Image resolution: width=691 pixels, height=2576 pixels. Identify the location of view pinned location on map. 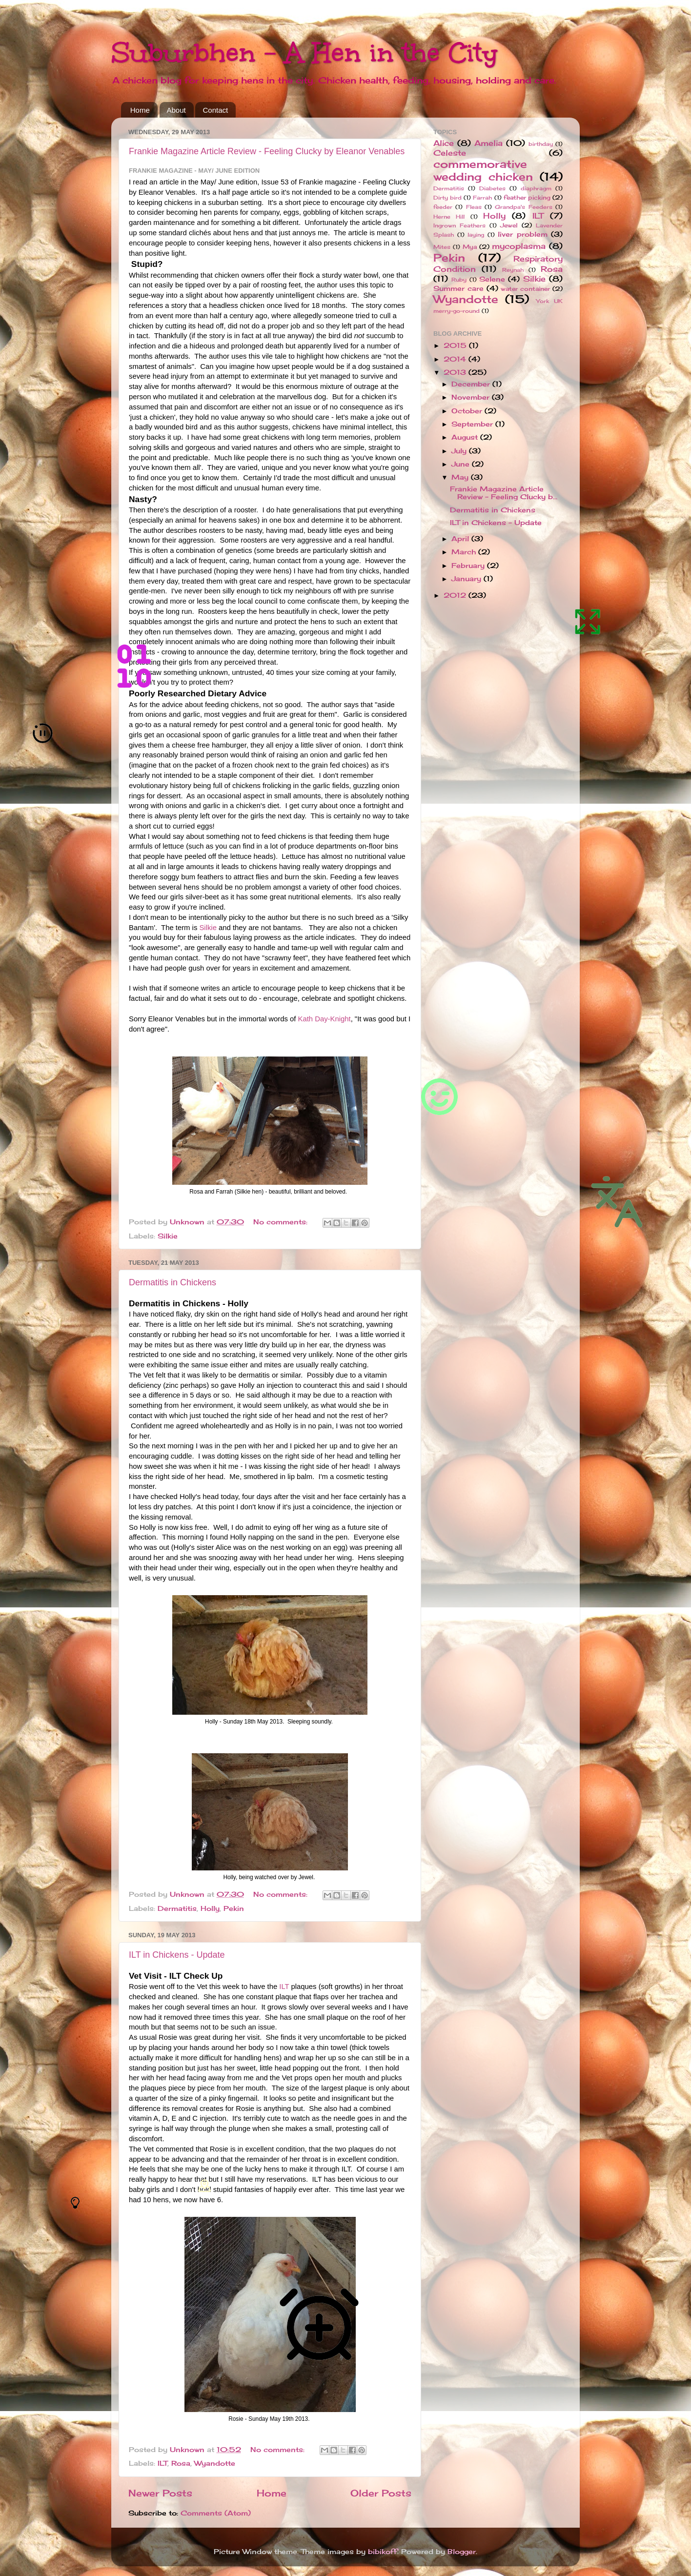
(204, 2186).